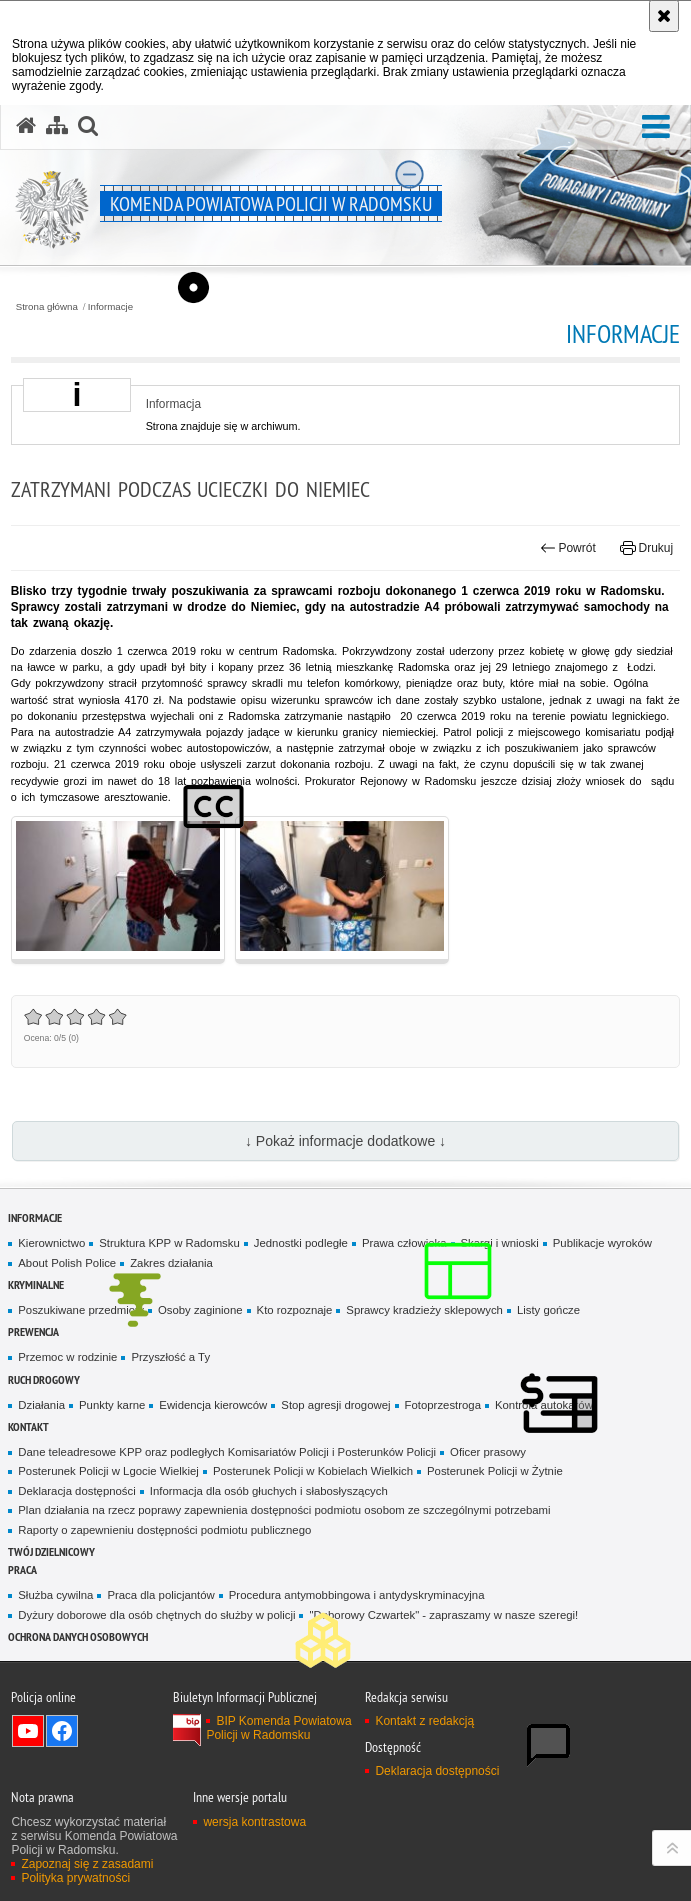 The height and width of the screenshot is (1901, 691). I want to click on view or manage invoices, so click(560, 1404).